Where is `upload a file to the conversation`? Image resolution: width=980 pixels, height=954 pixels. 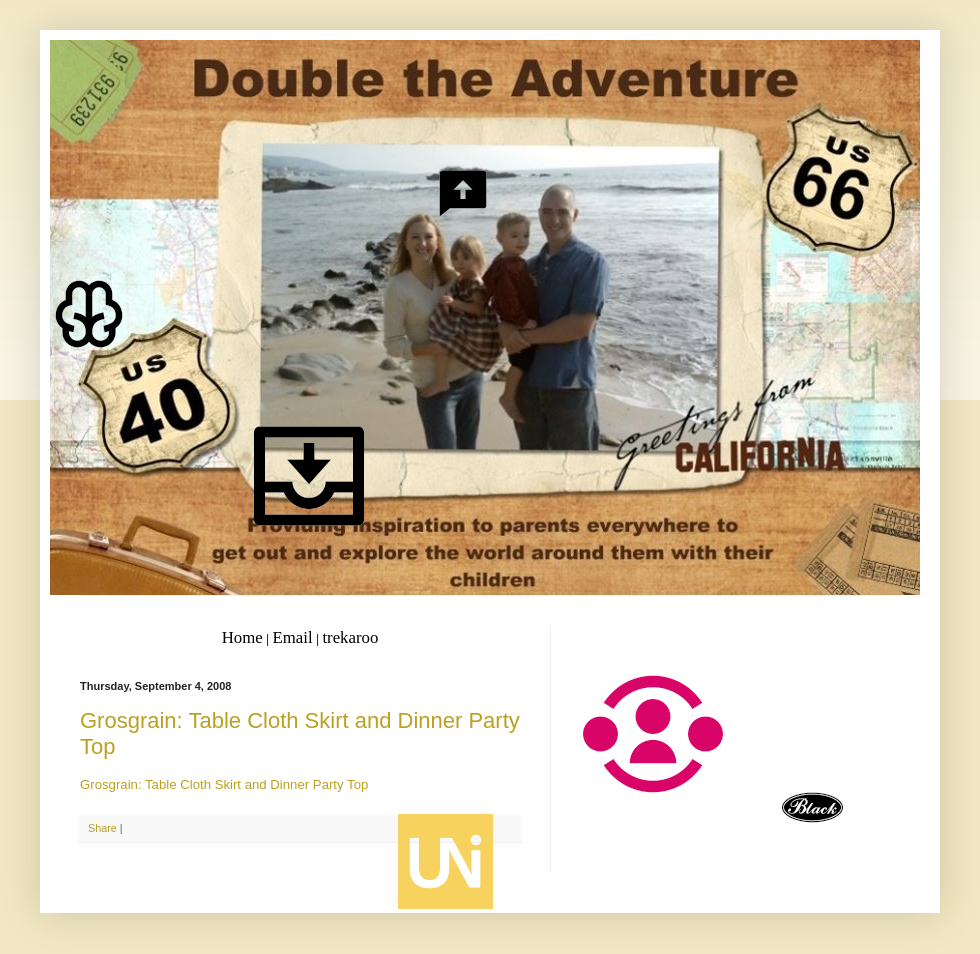 upload a file to the conversation is located at coordinates (463, 192).